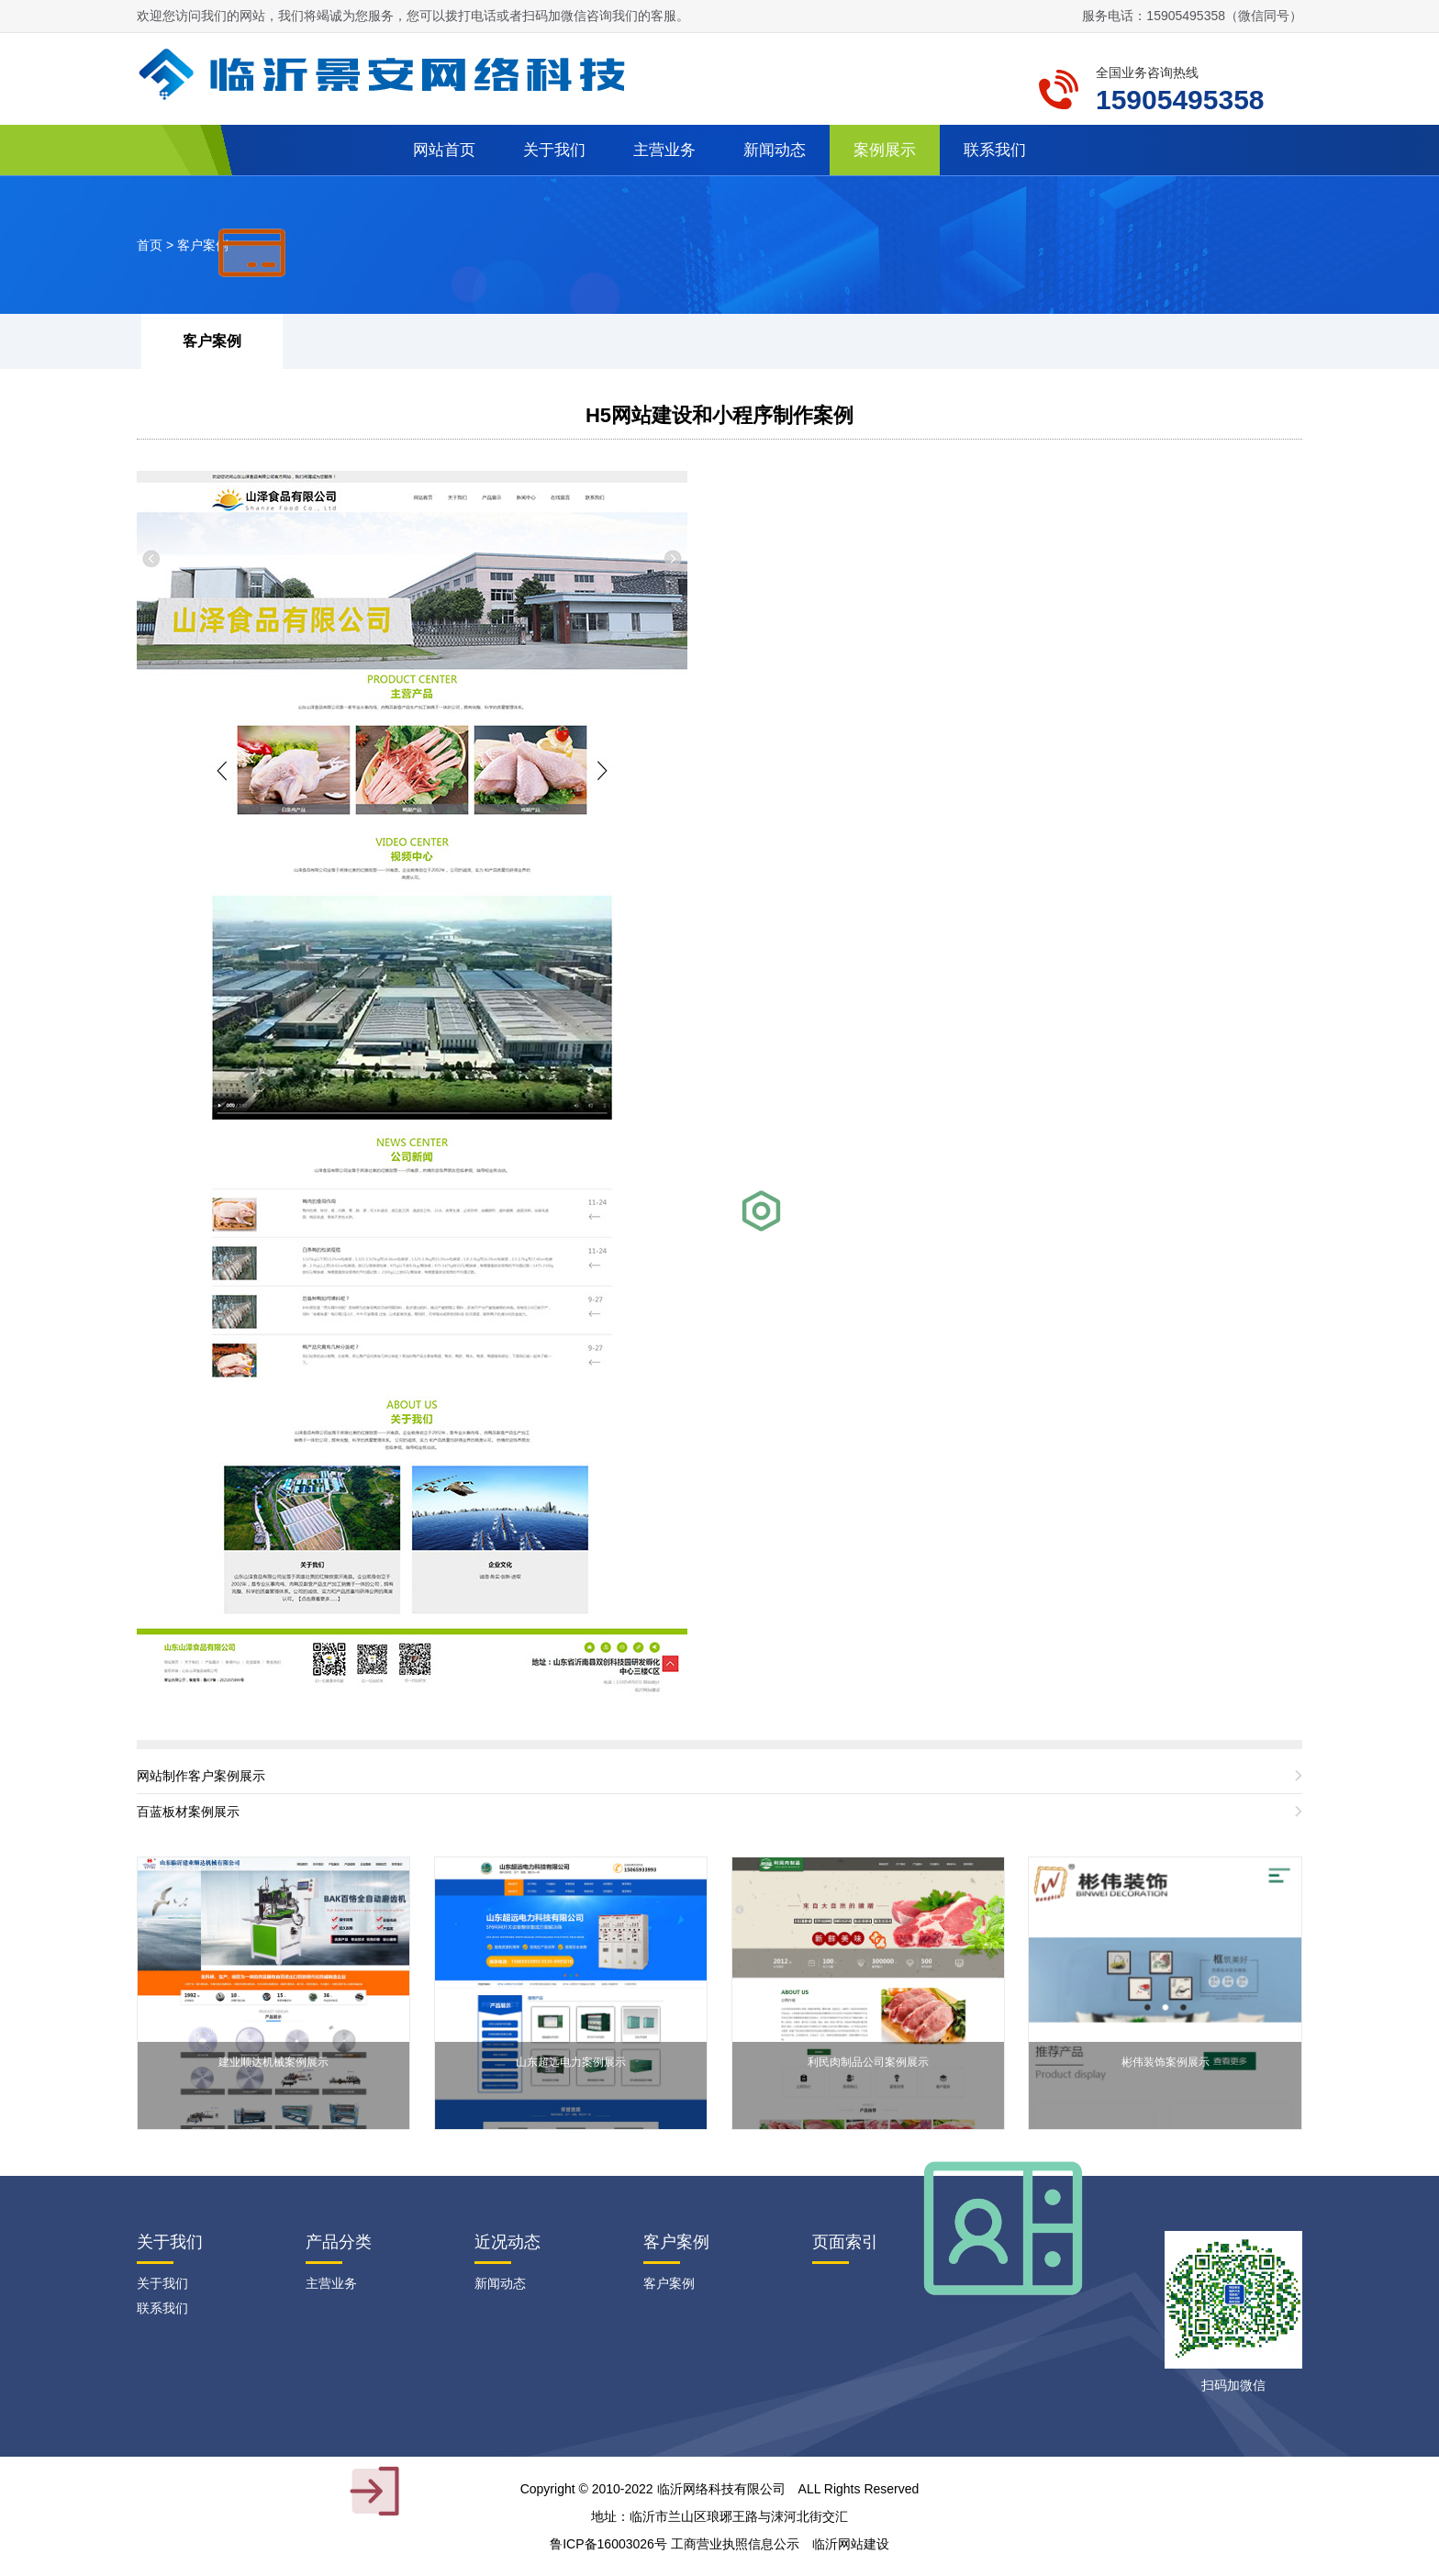 This screenshot has width=1439, height=2576. I want to click on start or join a video conference, so click(1003, 2228).